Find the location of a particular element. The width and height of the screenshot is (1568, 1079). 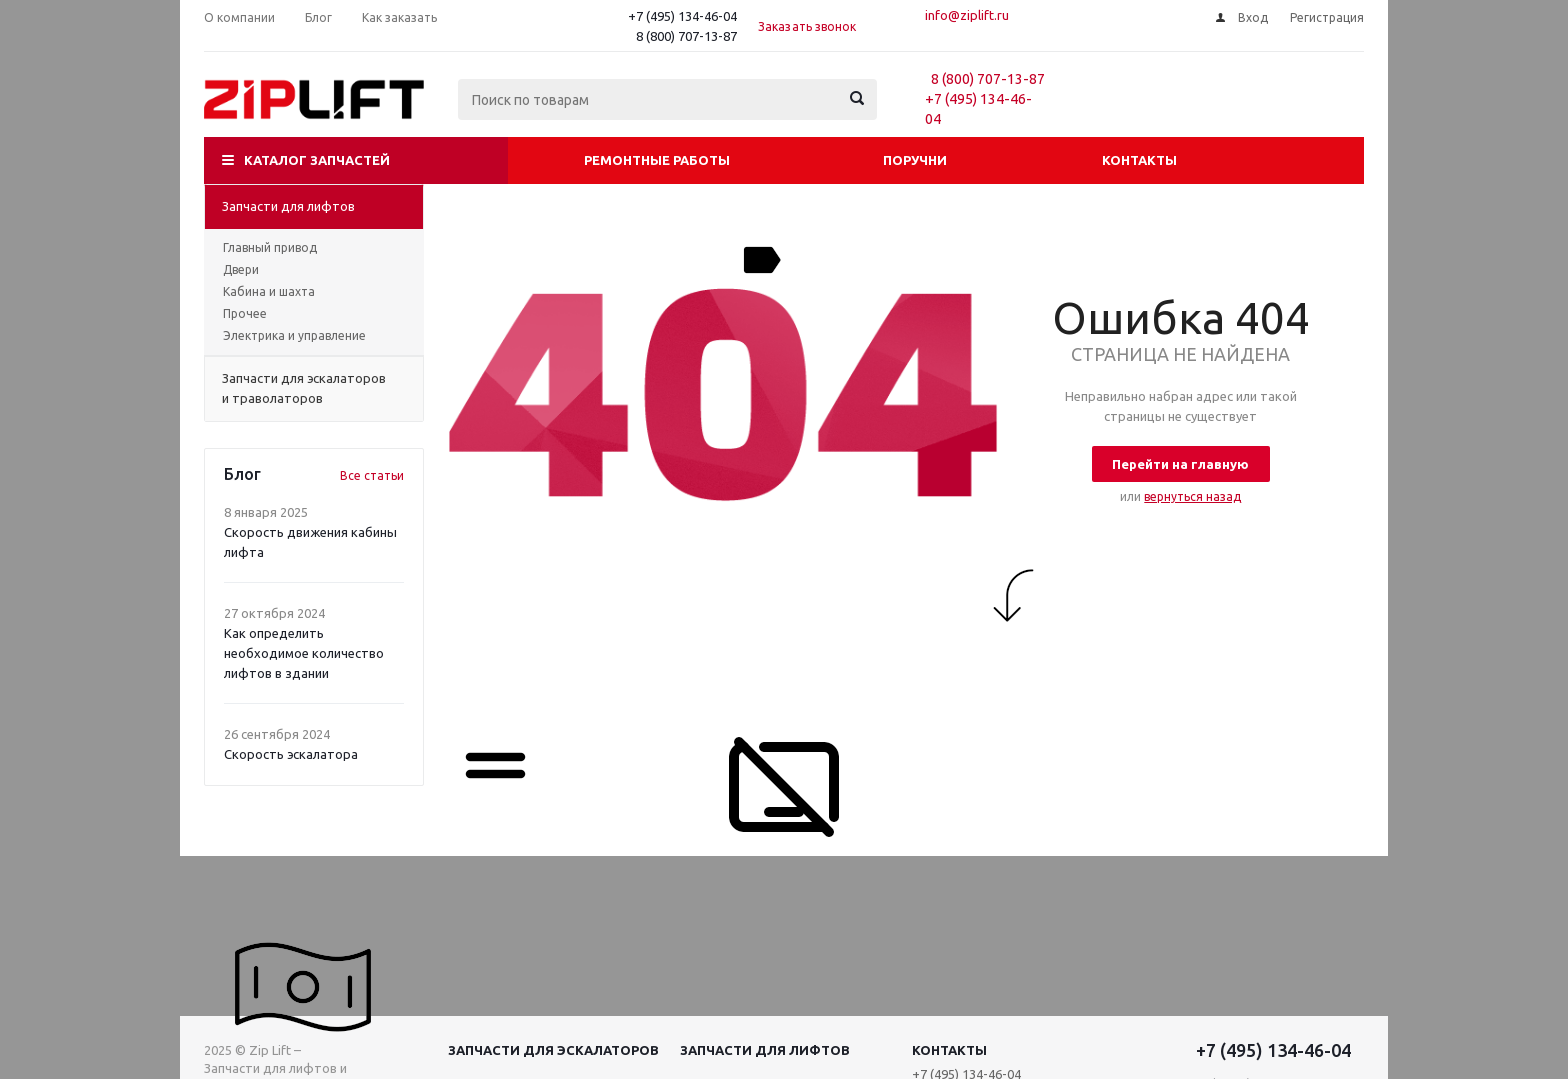

drag to reorder or rearrange items is located at coordinates (495, 765).